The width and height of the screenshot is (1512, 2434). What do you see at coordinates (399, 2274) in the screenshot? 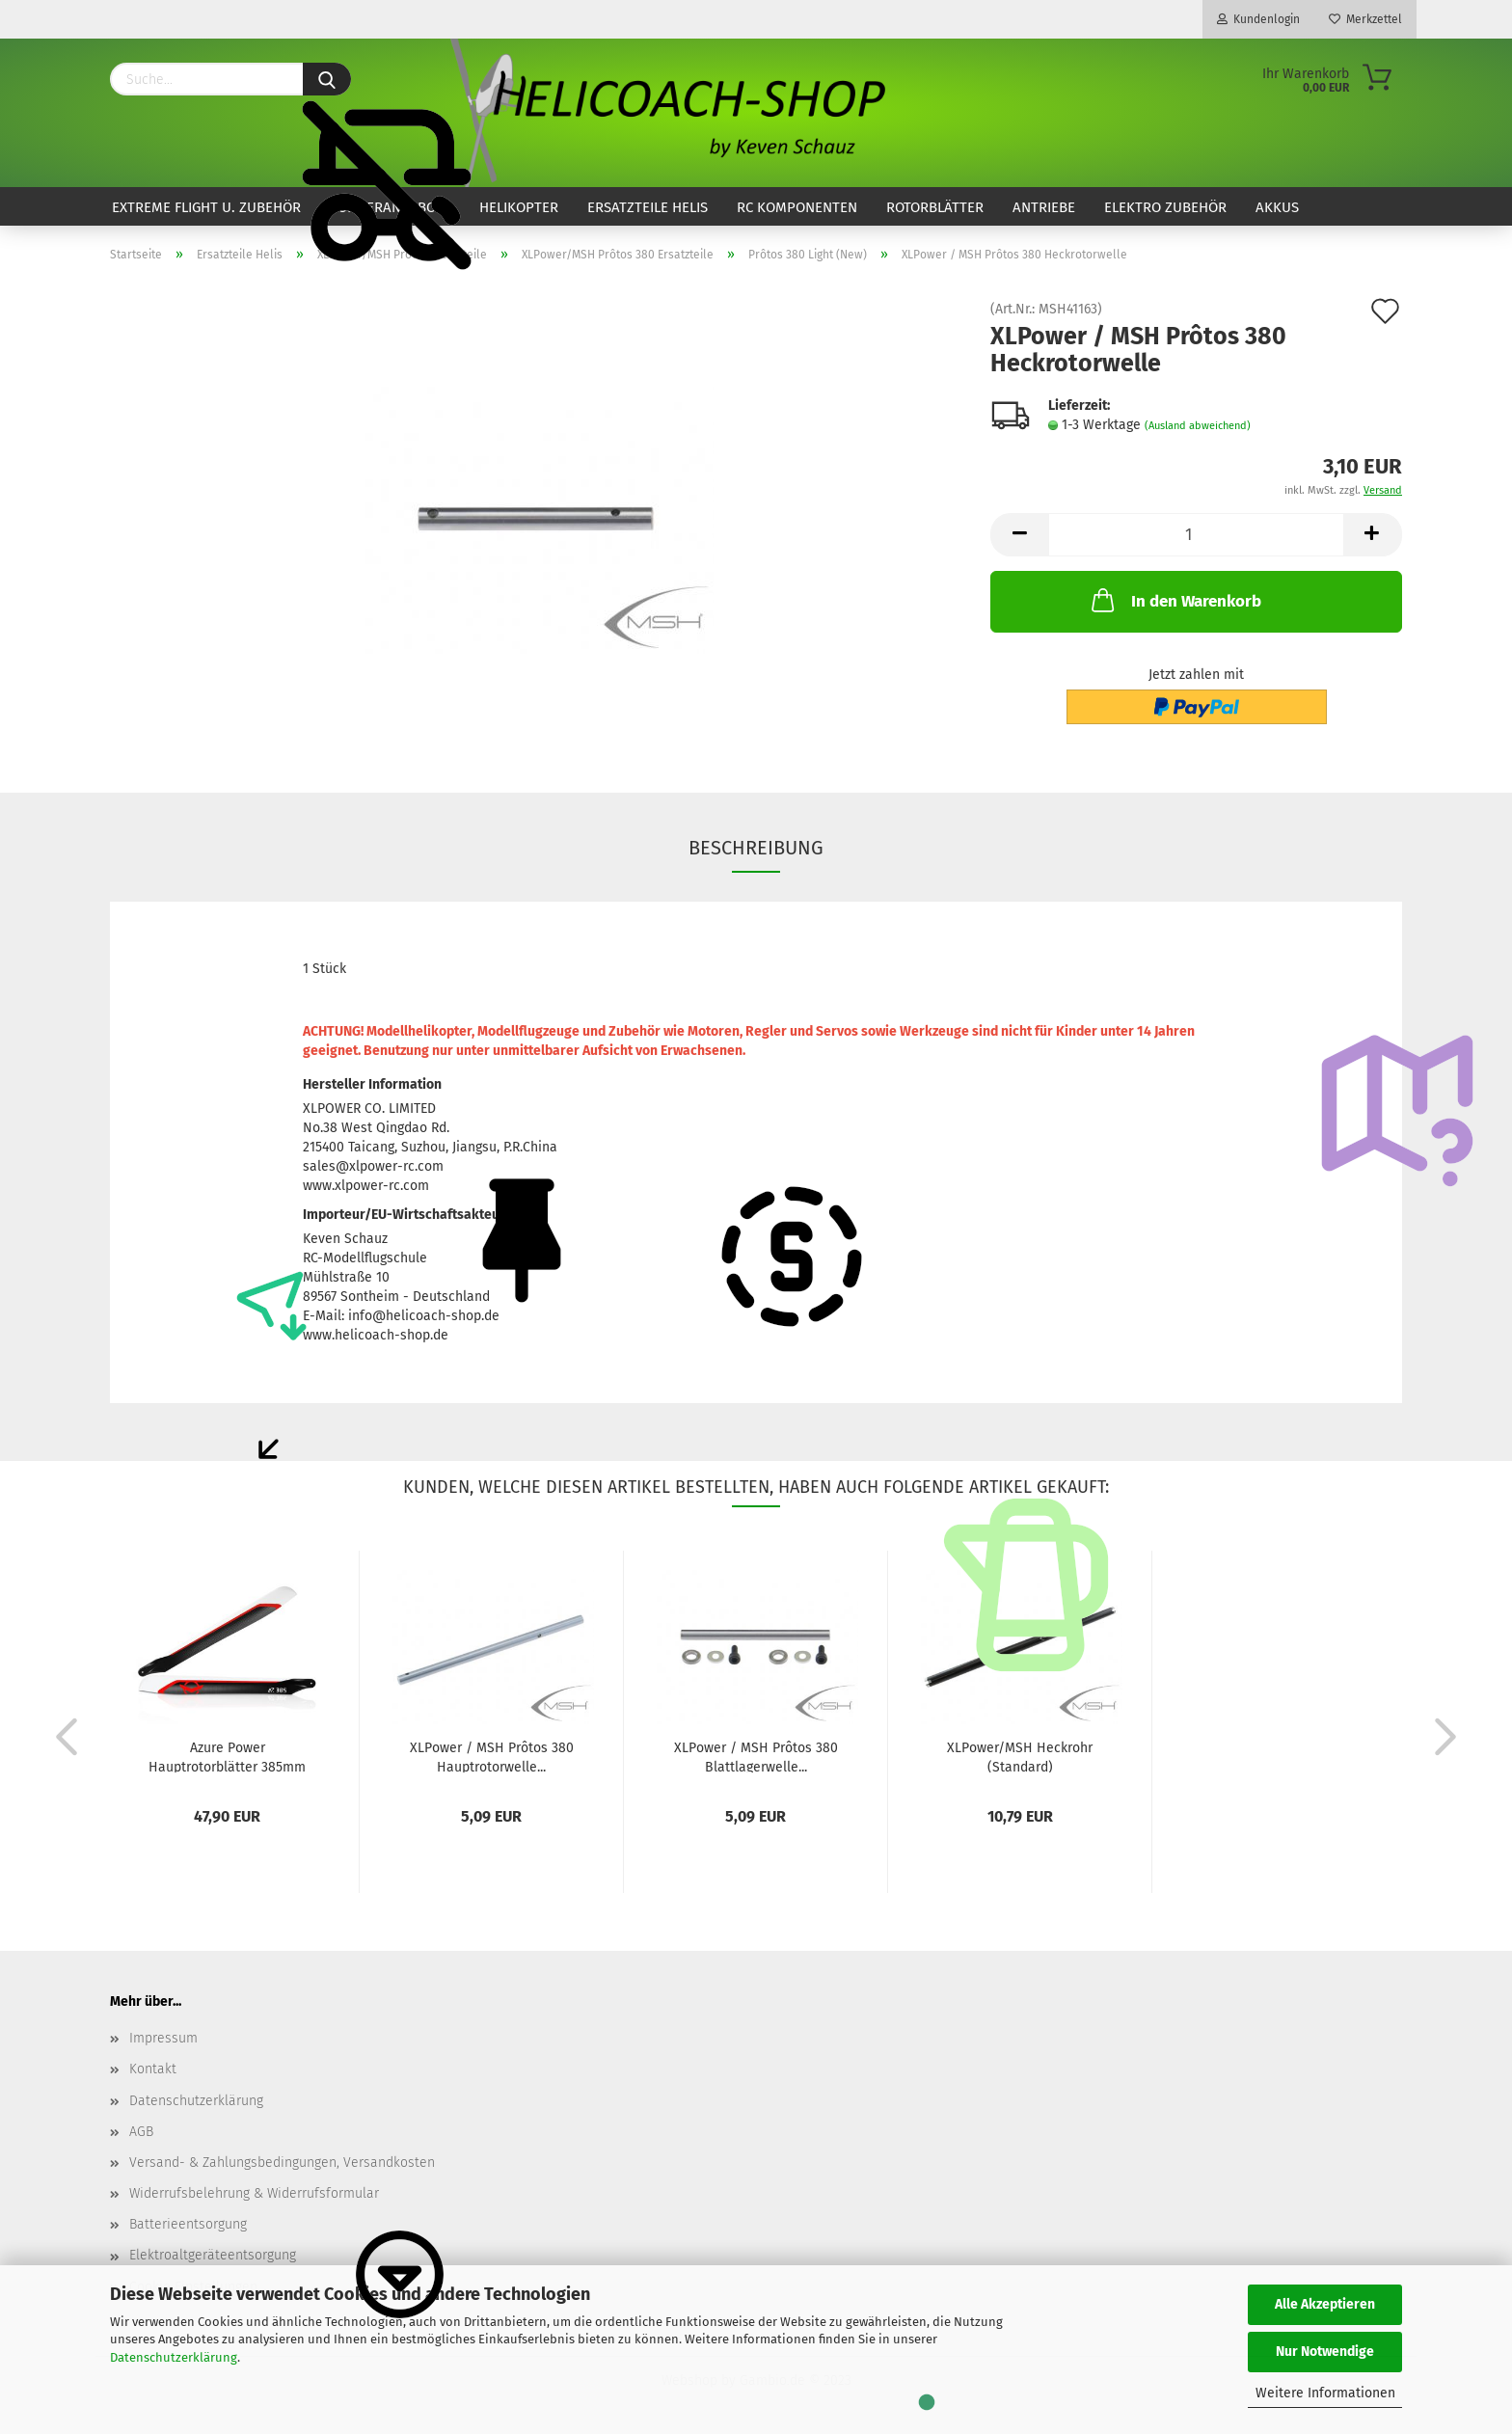
I see `expand dropdown menu` at bounding box center [399, 2274].